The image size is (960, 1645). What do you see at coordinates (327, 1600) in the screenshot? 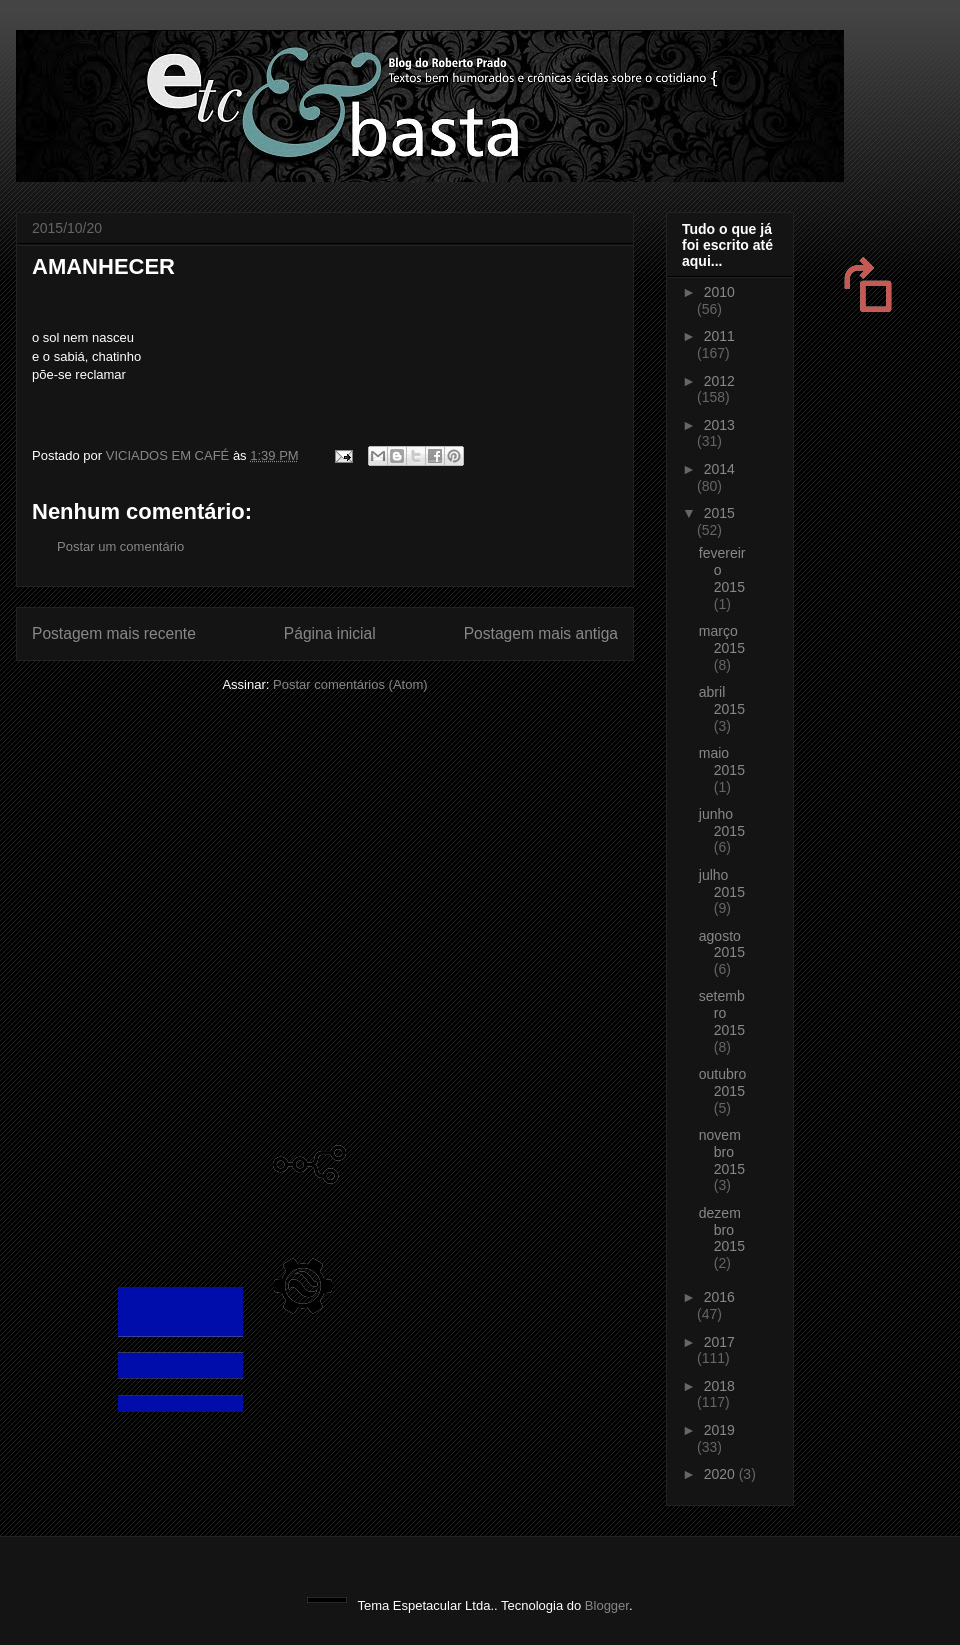
I see `remove or subtract an item` at bounding box center [327, 1600].